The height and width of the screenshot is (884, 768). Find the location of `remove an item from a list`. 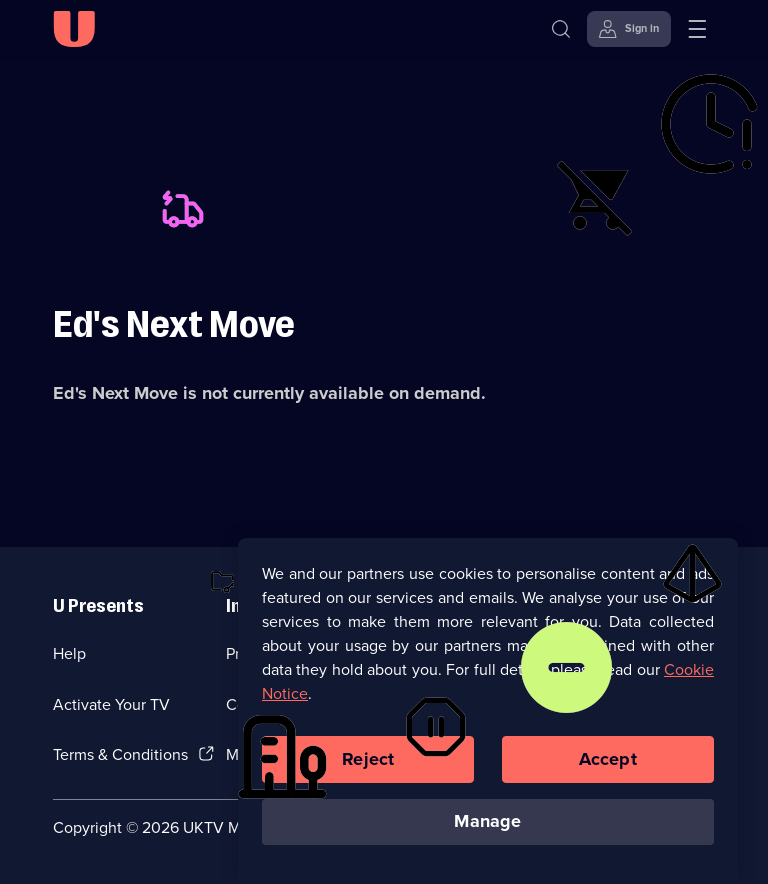

remove an item from a list is located at coordinates (566, 667).